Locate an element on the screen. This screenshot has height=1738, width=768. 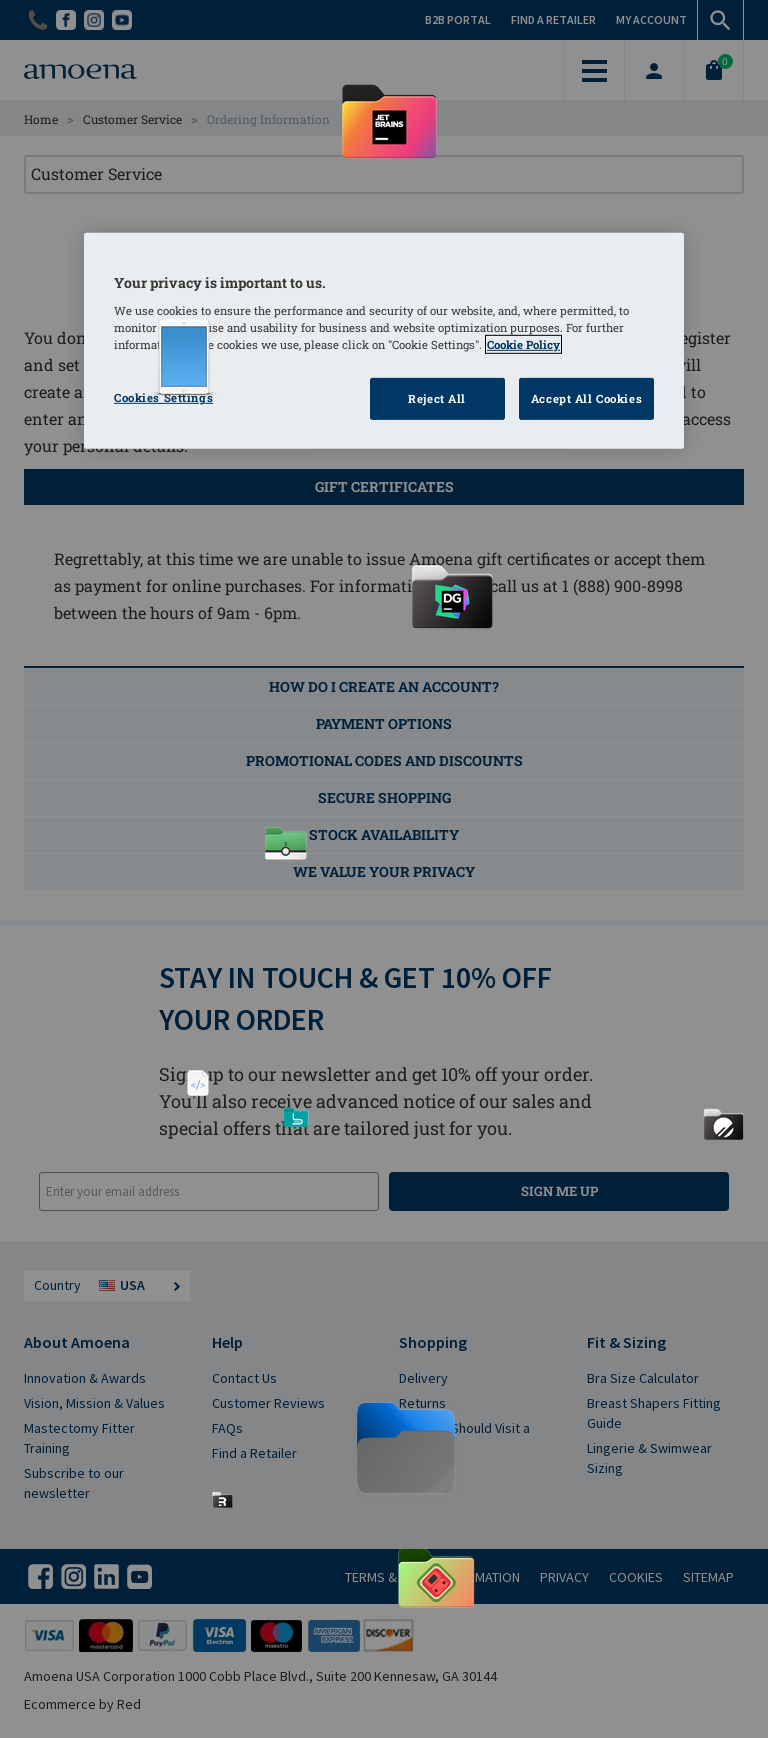
folder containing PlanetScale database files is located at coordinates (723, 1125).